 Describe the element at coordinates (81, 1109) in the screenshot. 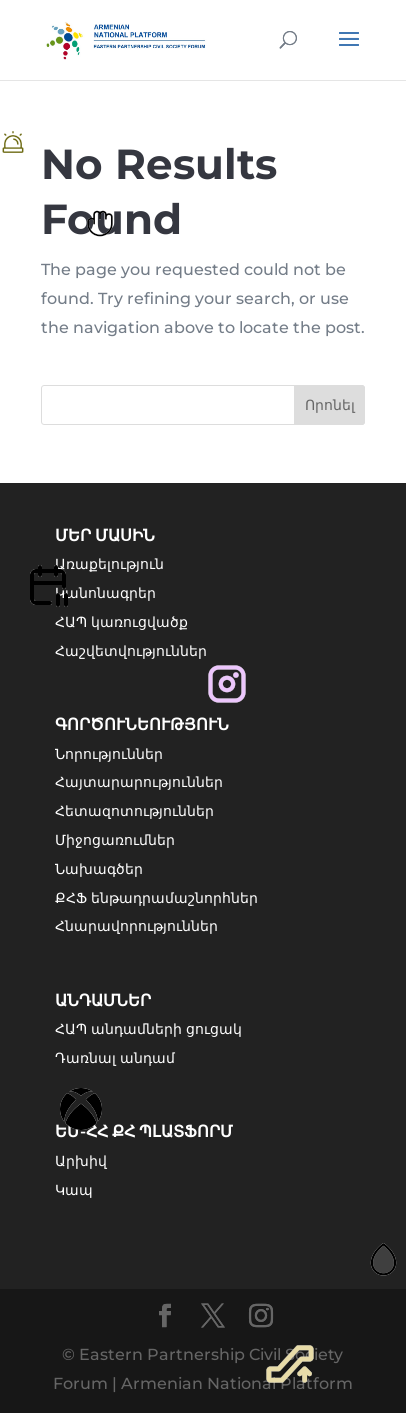

I see `open Xbox app` at that location.